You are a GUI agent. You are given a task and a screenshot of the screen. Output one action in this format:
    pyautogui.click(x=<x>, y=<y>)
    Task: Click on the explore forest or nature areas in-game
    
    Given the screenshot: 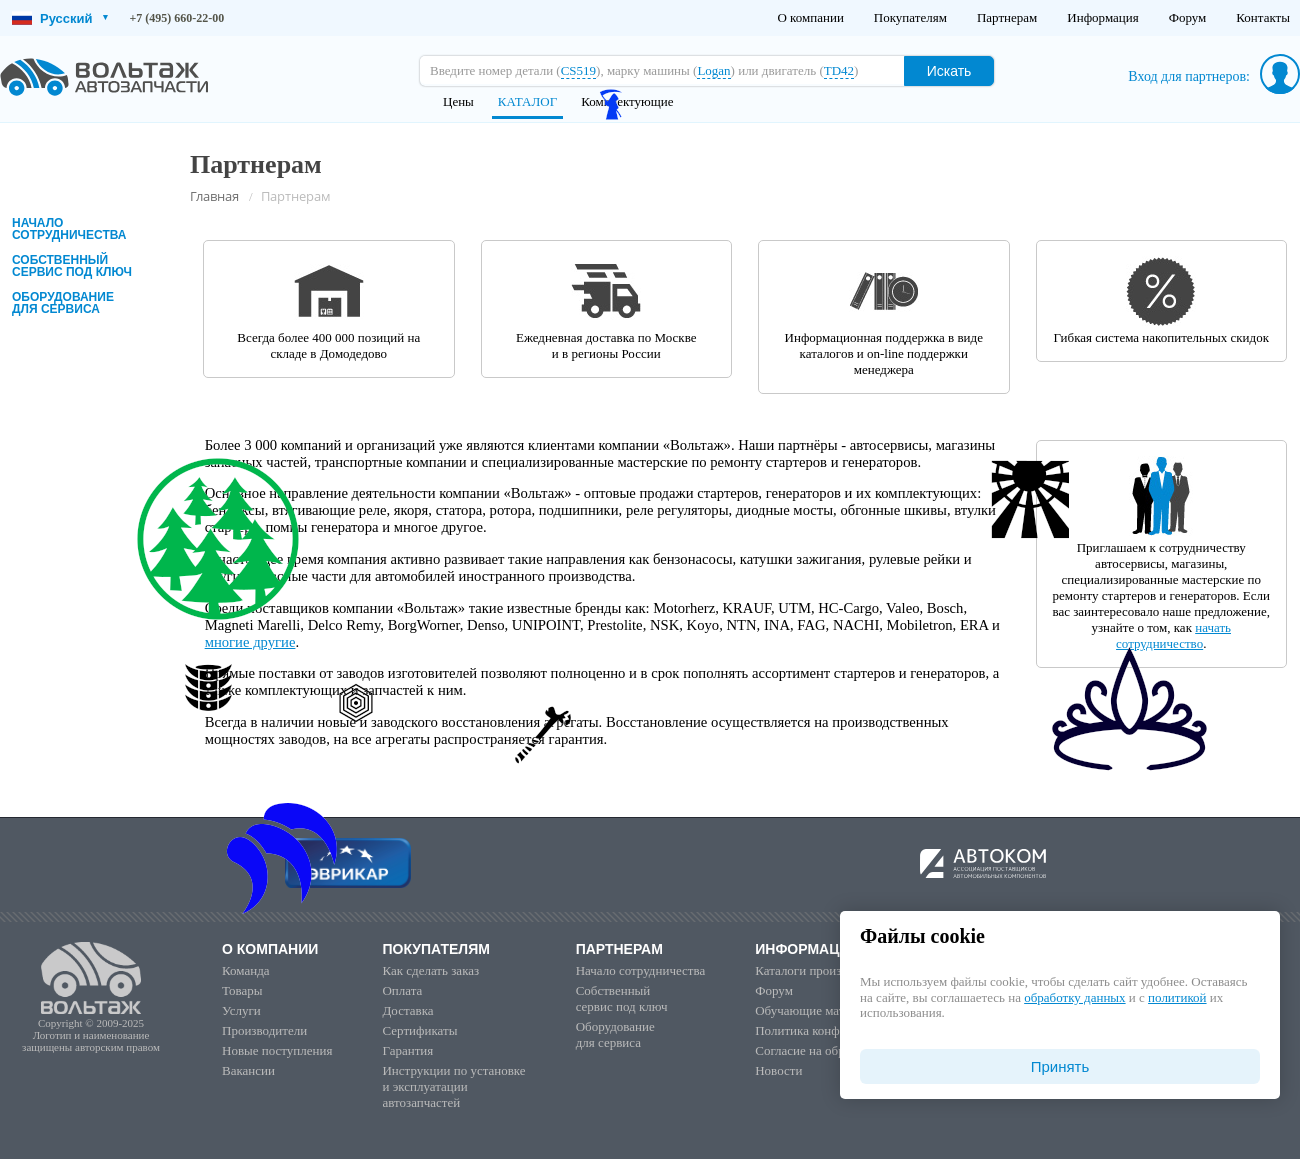 What is the action you would take?
    pyautogui.click(x=218, y=539)
    